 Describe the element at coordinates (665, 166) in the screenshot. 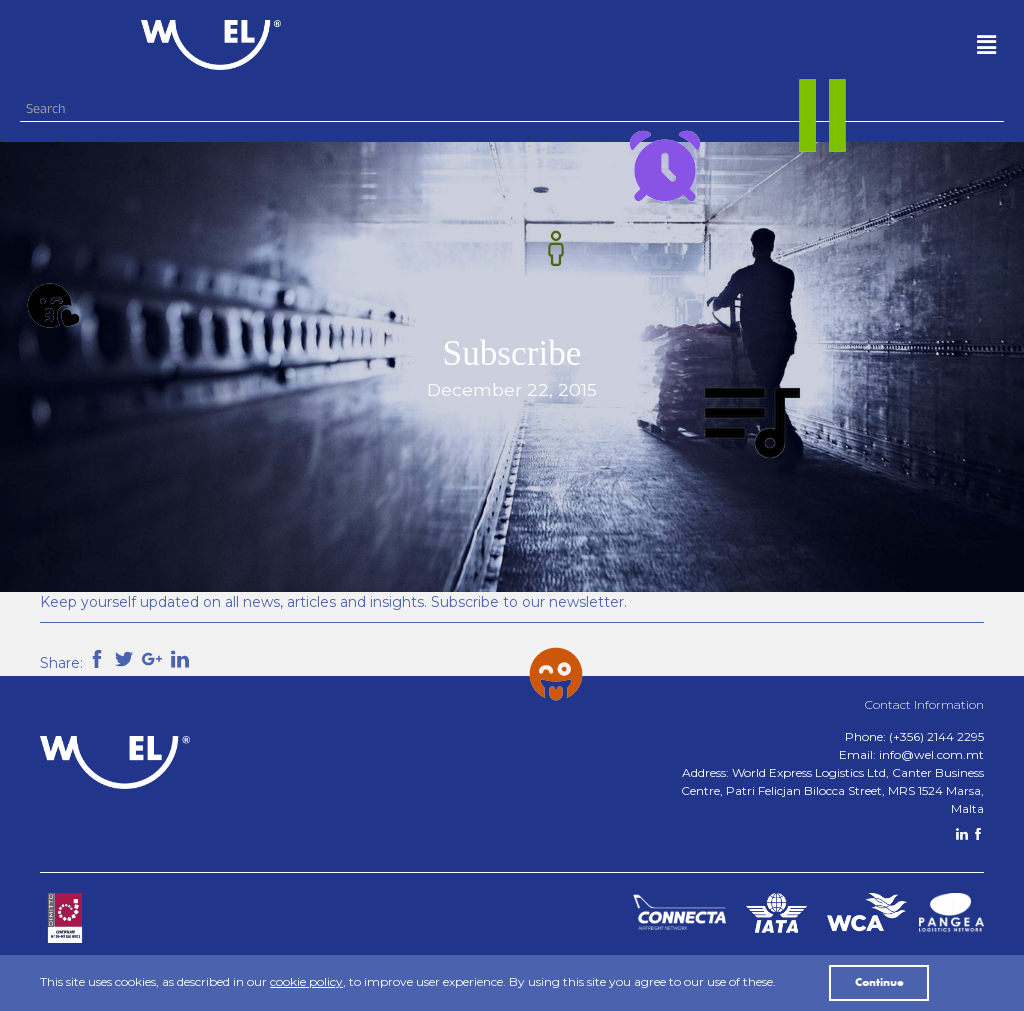

I see `set an alarm or timer` at that location.